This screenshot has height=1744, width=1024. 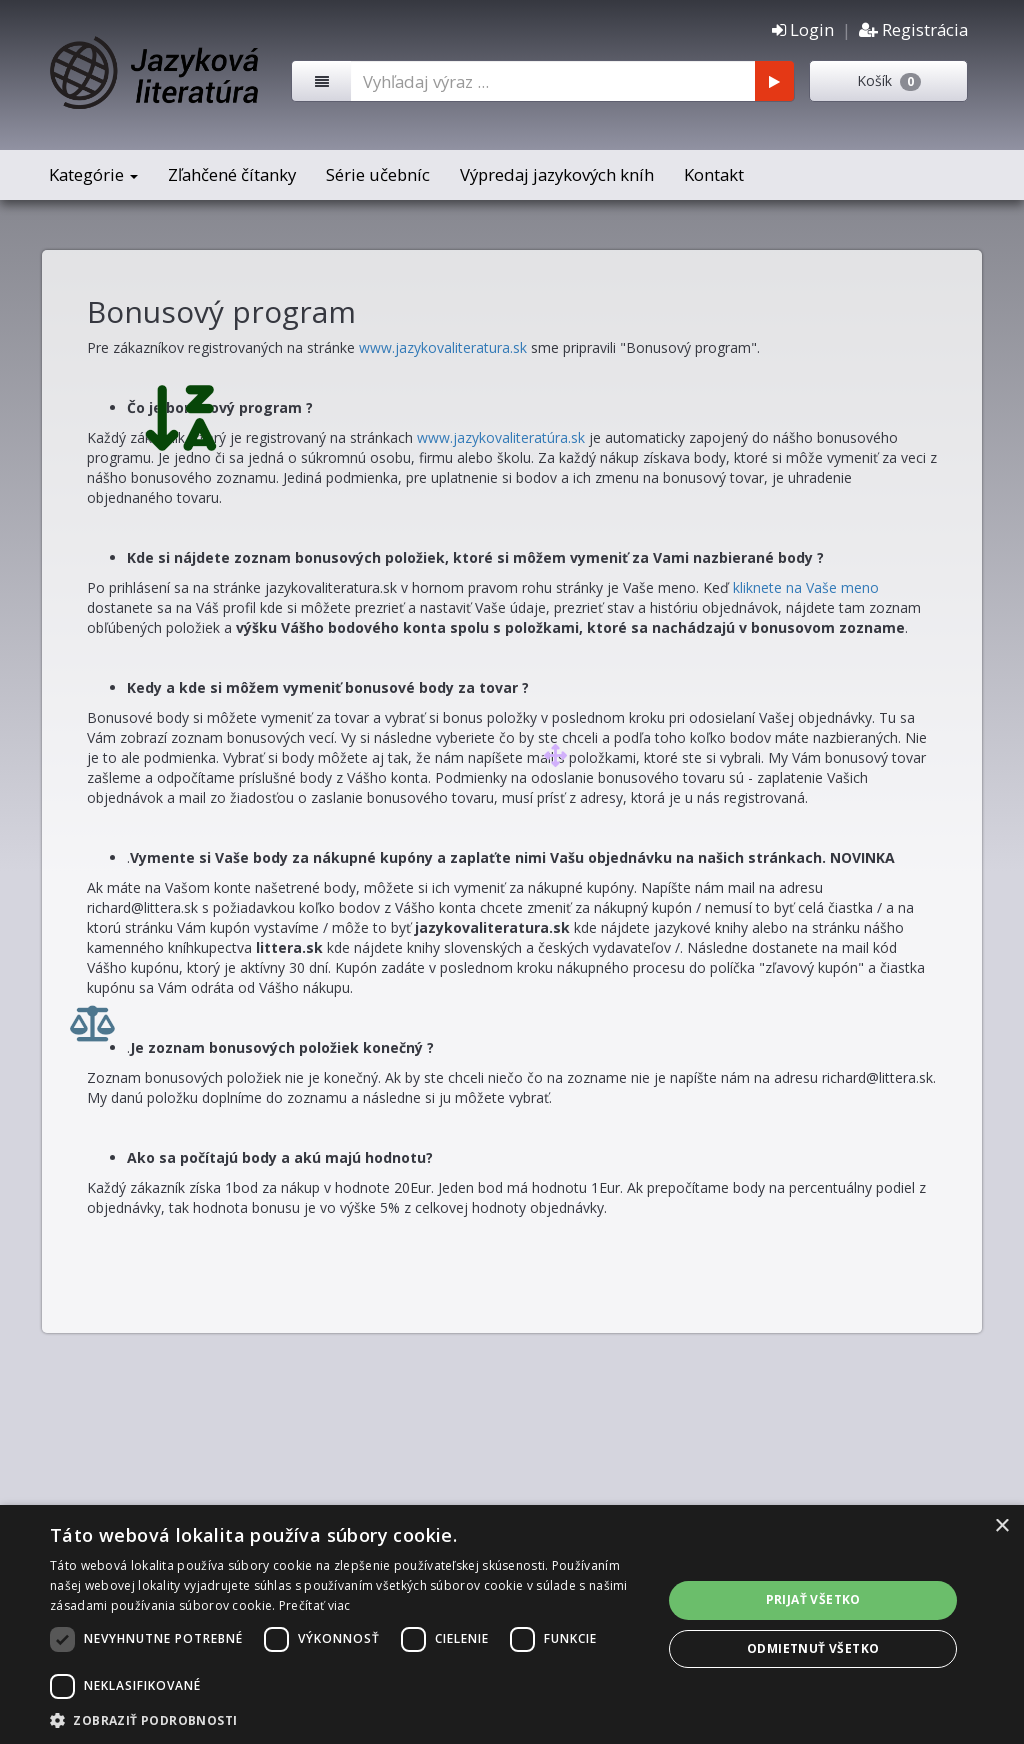 I want to click on move or drag an element freely, so click(x=555, y=755).